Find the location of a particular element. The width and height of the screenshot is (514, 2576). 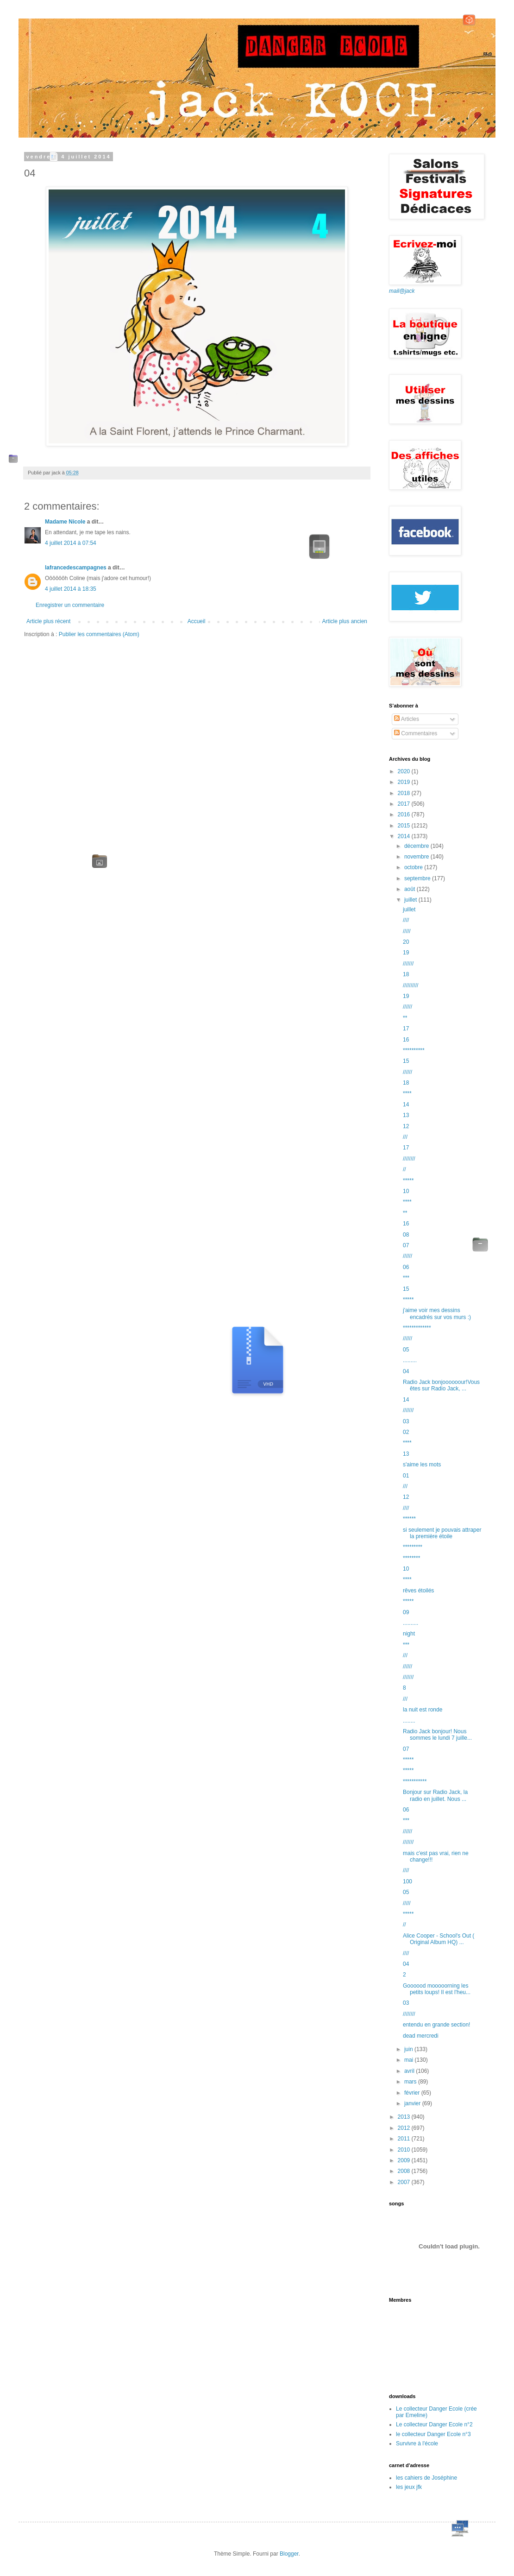

a virtualbox virtual hard disk file is located at coordinates (257, 1361).